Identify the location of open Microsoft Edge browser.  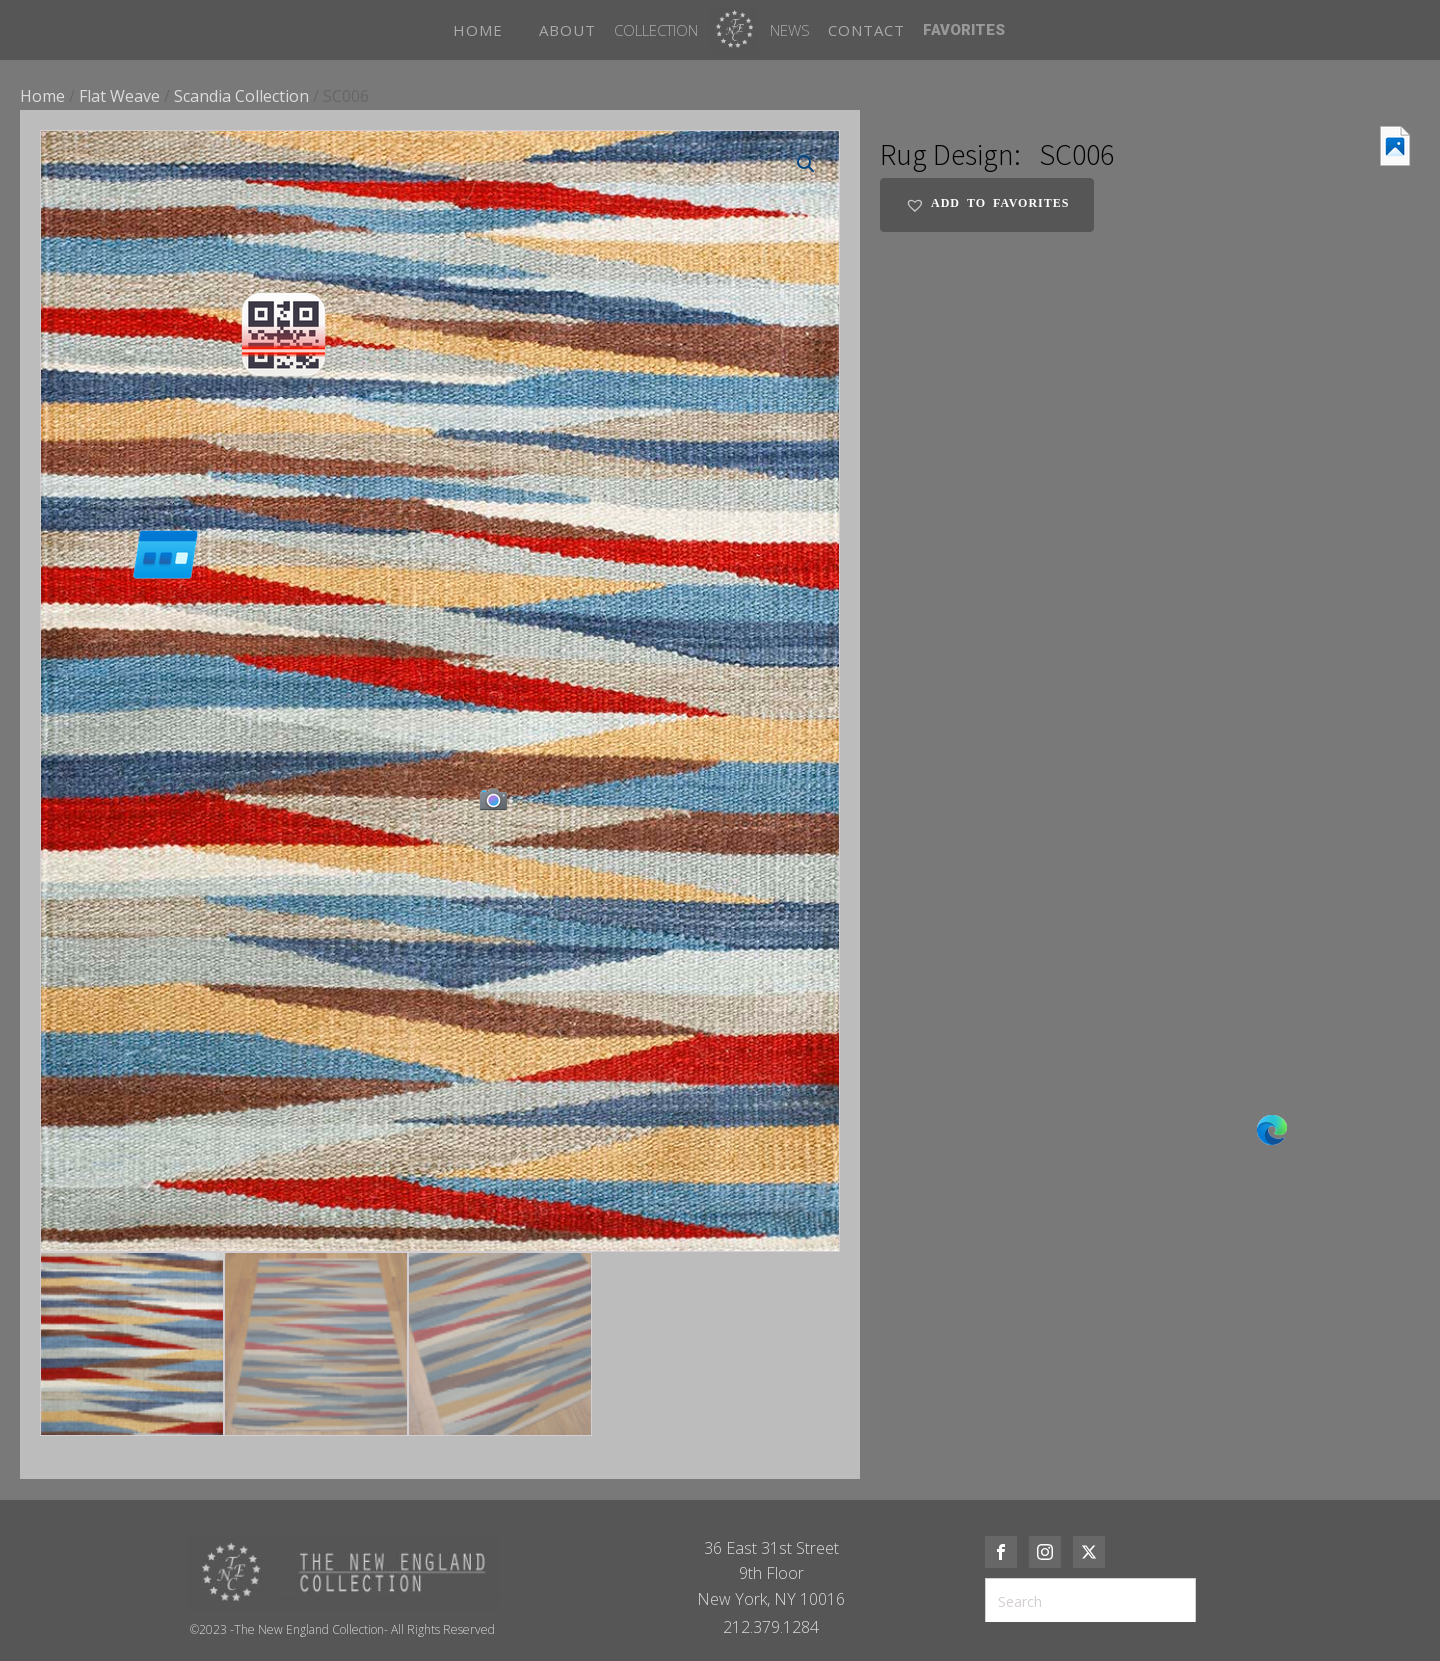
(1272, 1130).